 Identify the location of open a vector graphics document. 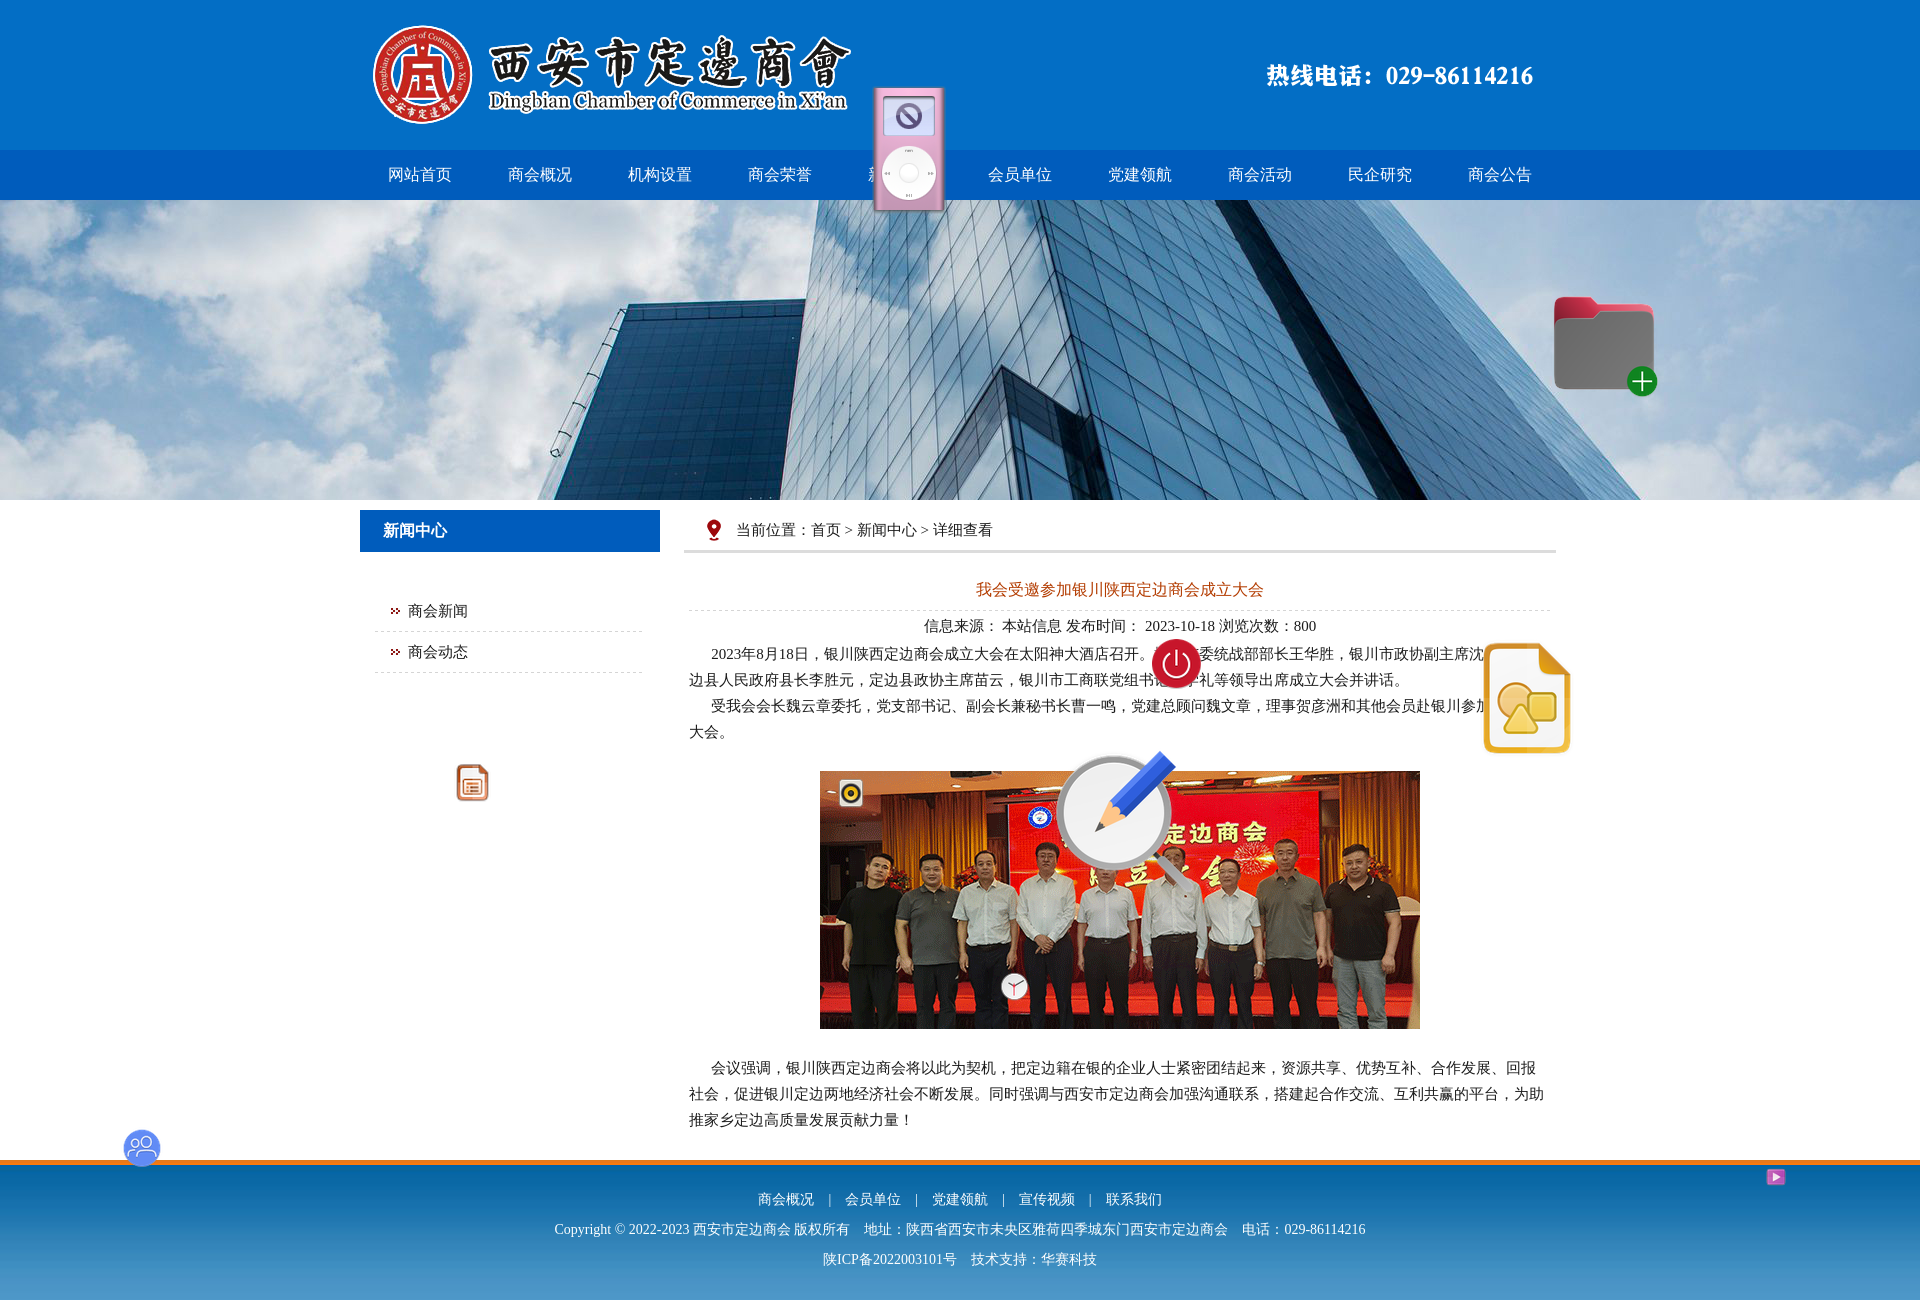
(1527, 698).